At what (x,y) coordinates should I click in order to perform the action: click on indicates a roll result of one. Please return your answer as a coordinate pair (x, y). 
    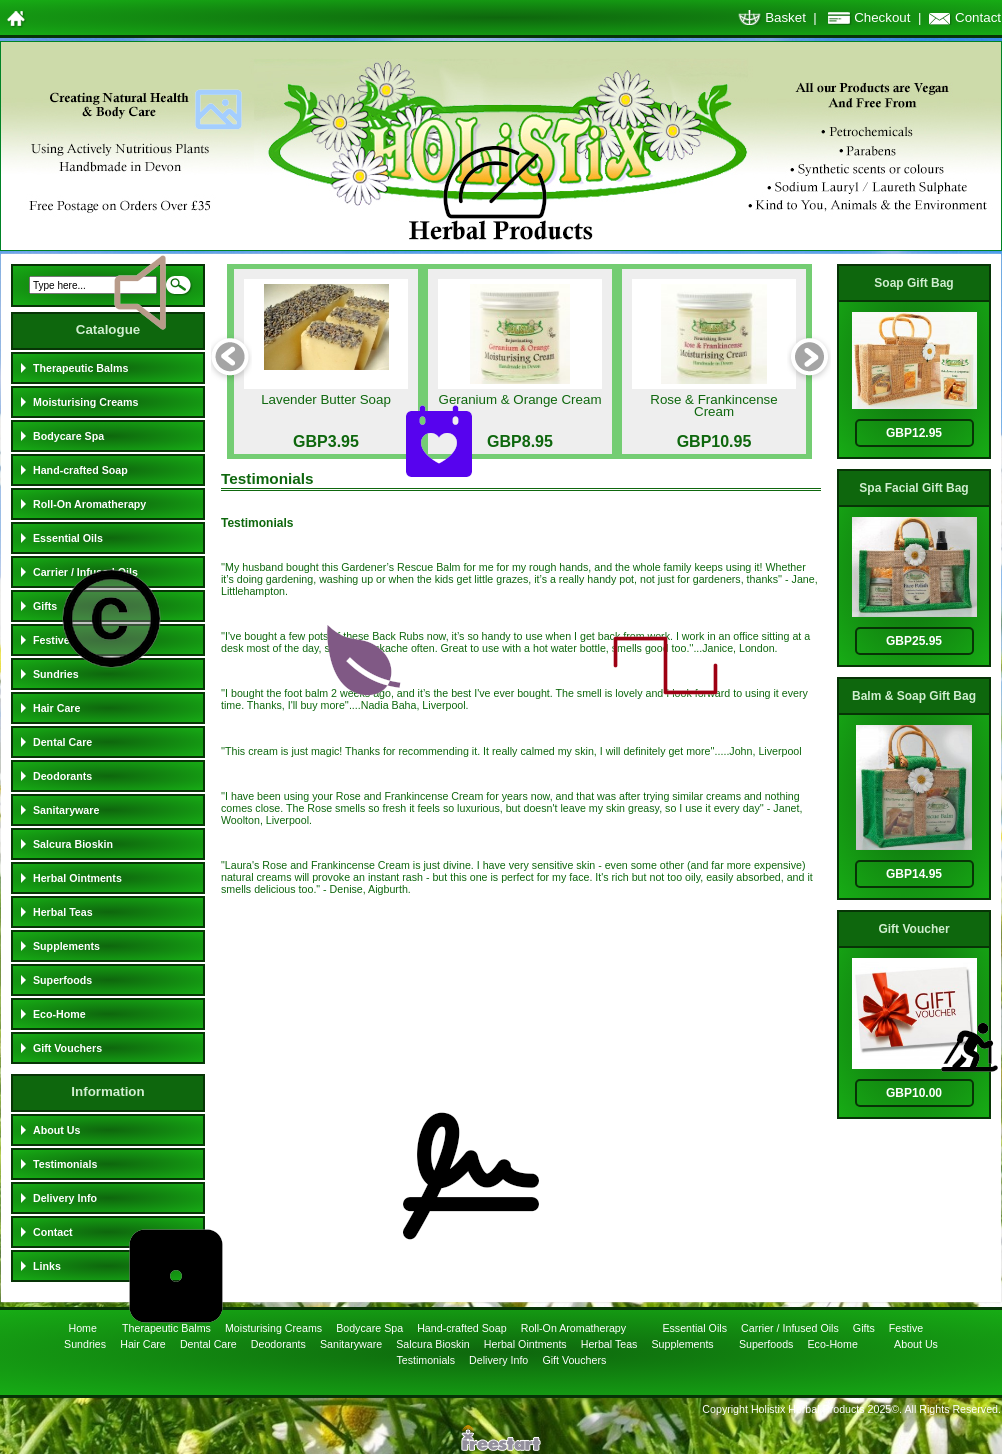
    Looking at the image, I should click on (176, 1276).